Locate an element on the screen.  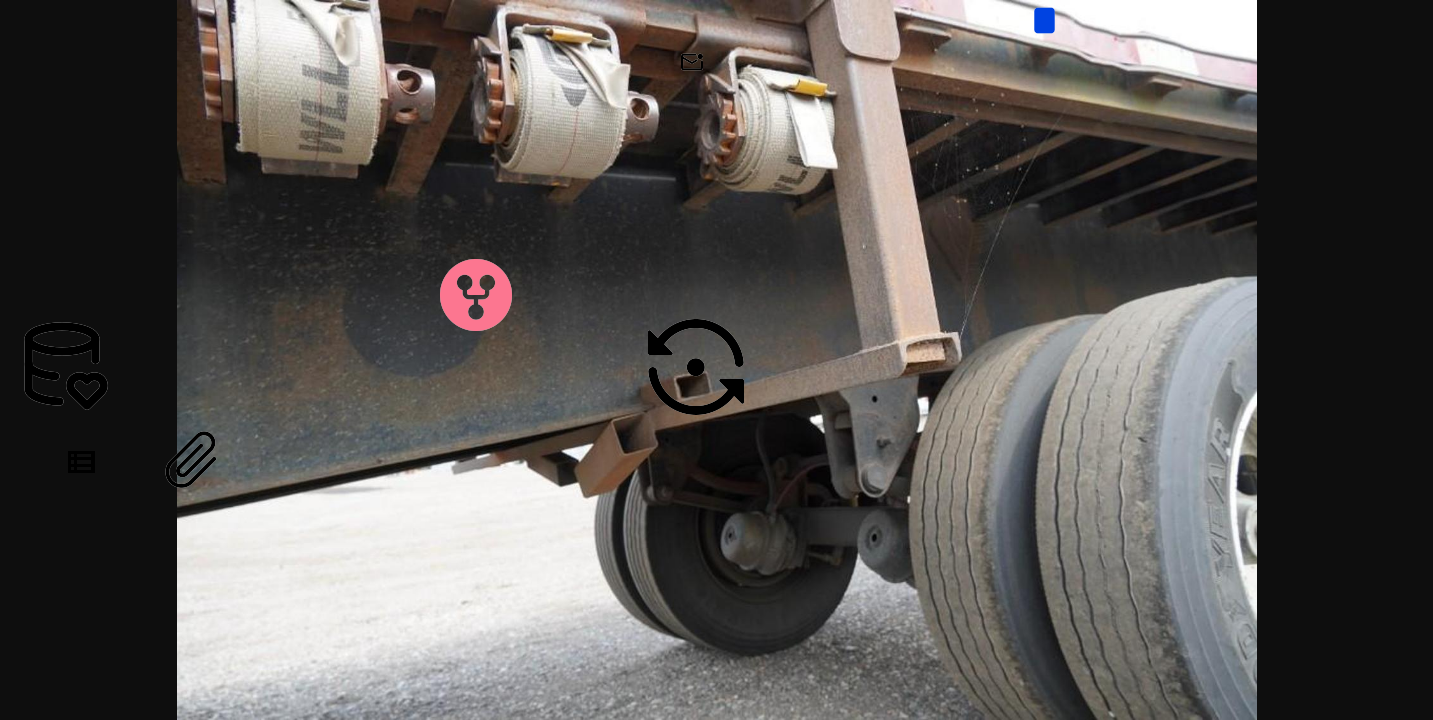
represents a vertical card or panel layout is located at coordinates (1044, 20).